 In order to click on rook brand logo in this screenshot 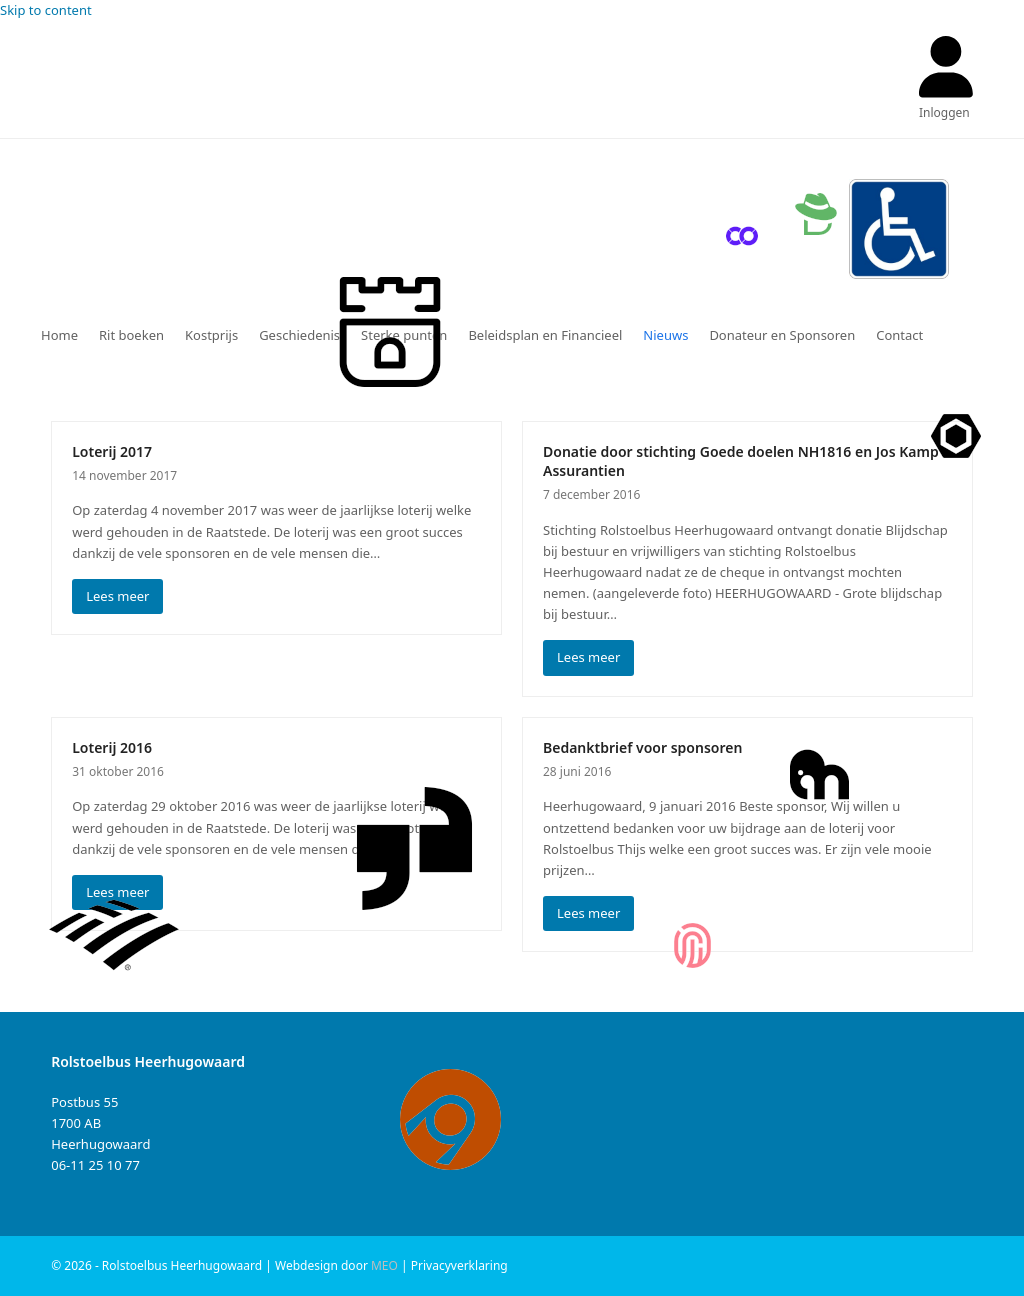, I will do `click(390, 332)`.